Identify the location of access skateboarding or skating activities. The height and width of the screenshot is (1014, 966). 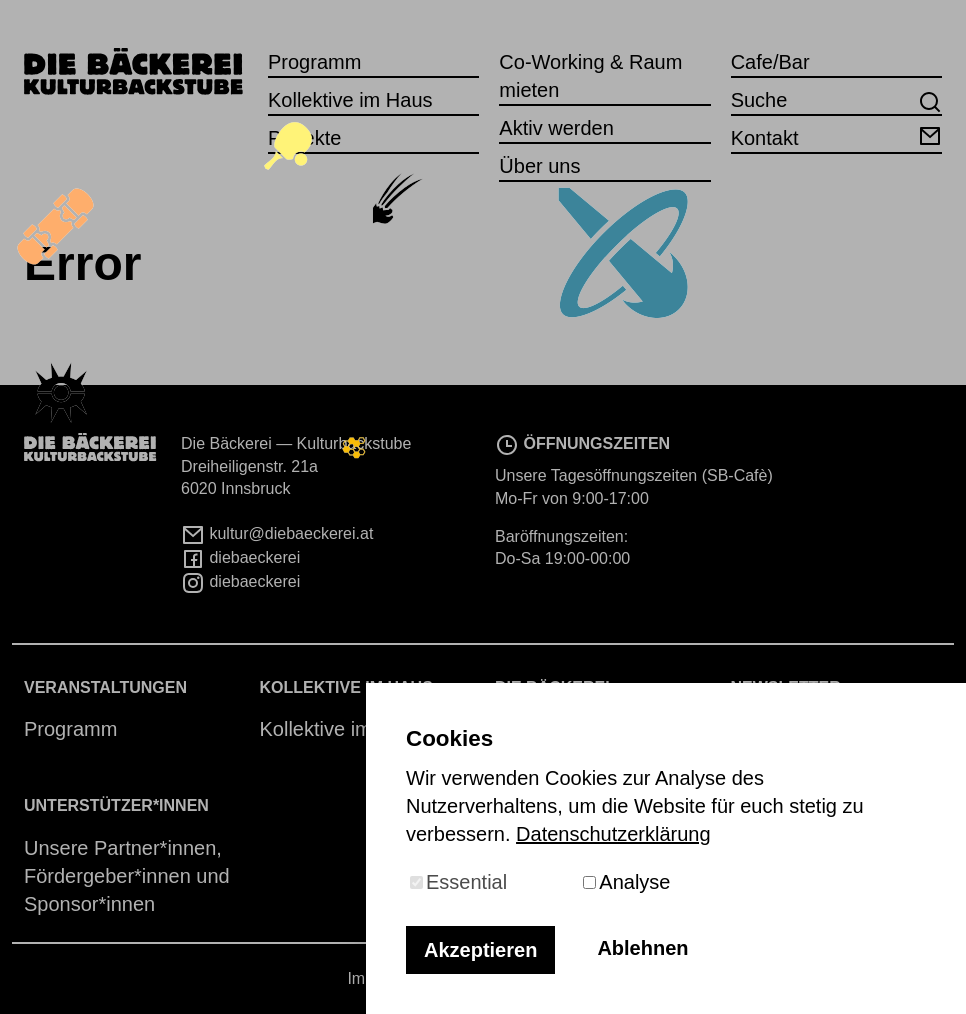
(55, 226).